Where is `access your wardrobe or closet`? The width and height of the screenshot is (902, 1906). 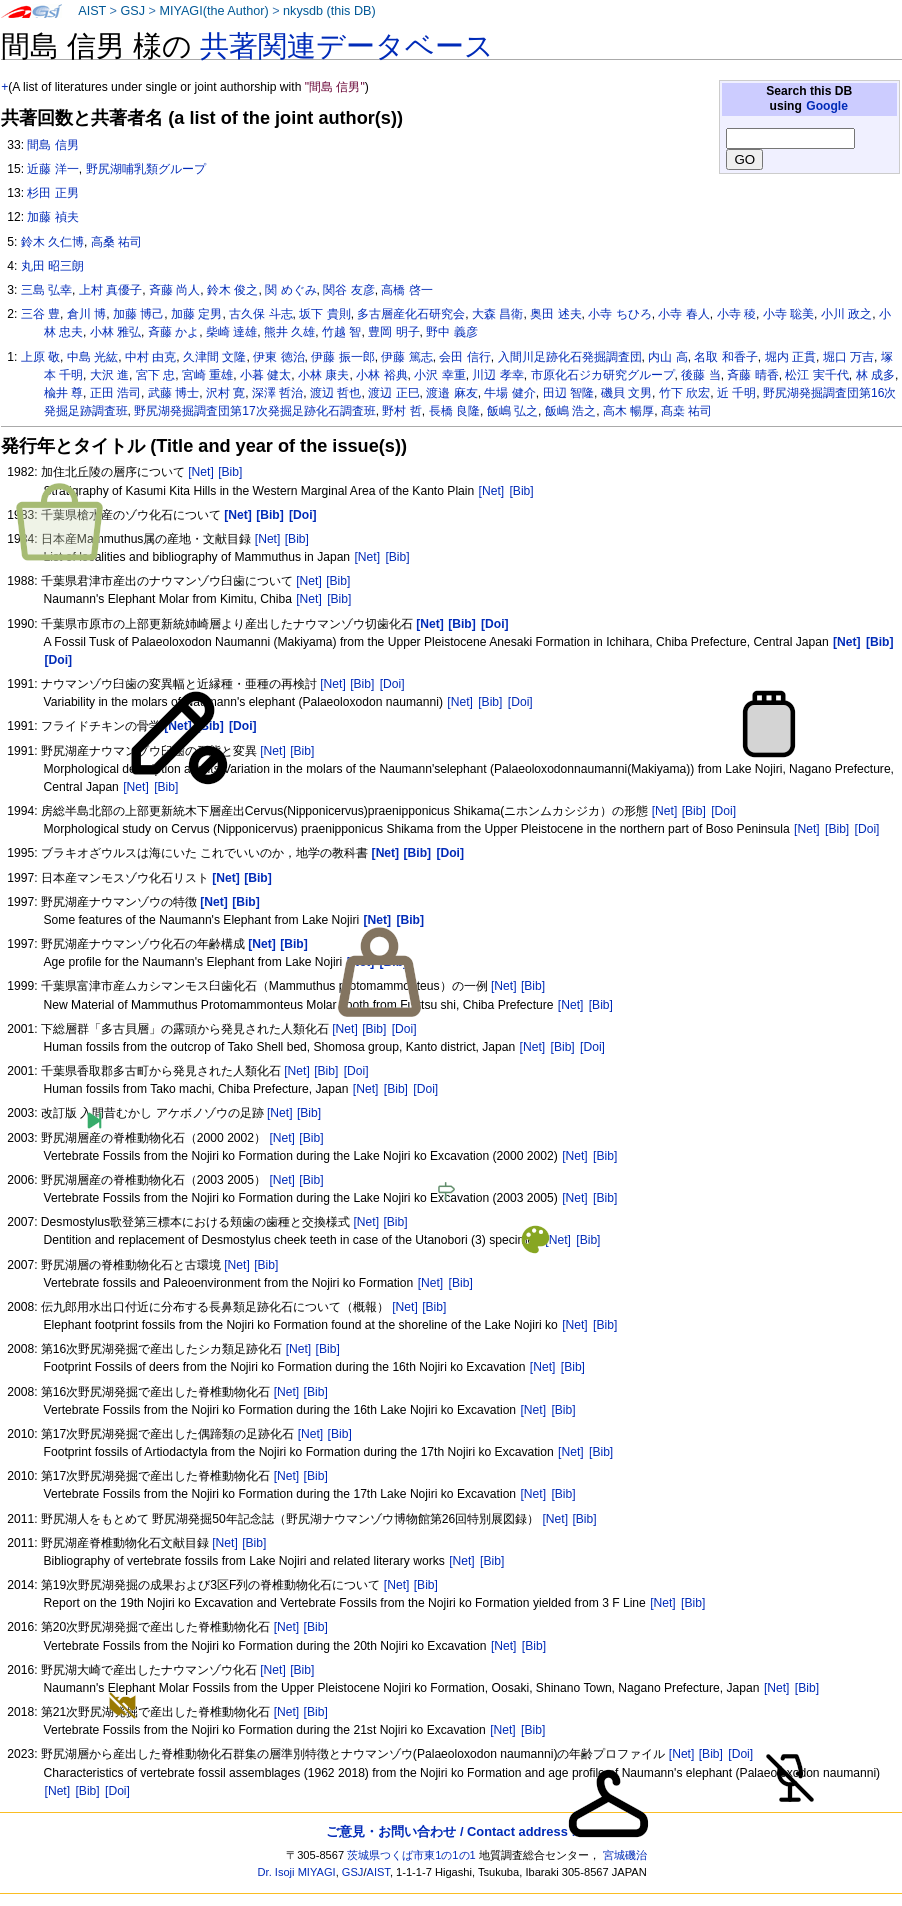
access your wardrobe or closet is located at coordinates (608, 1805).